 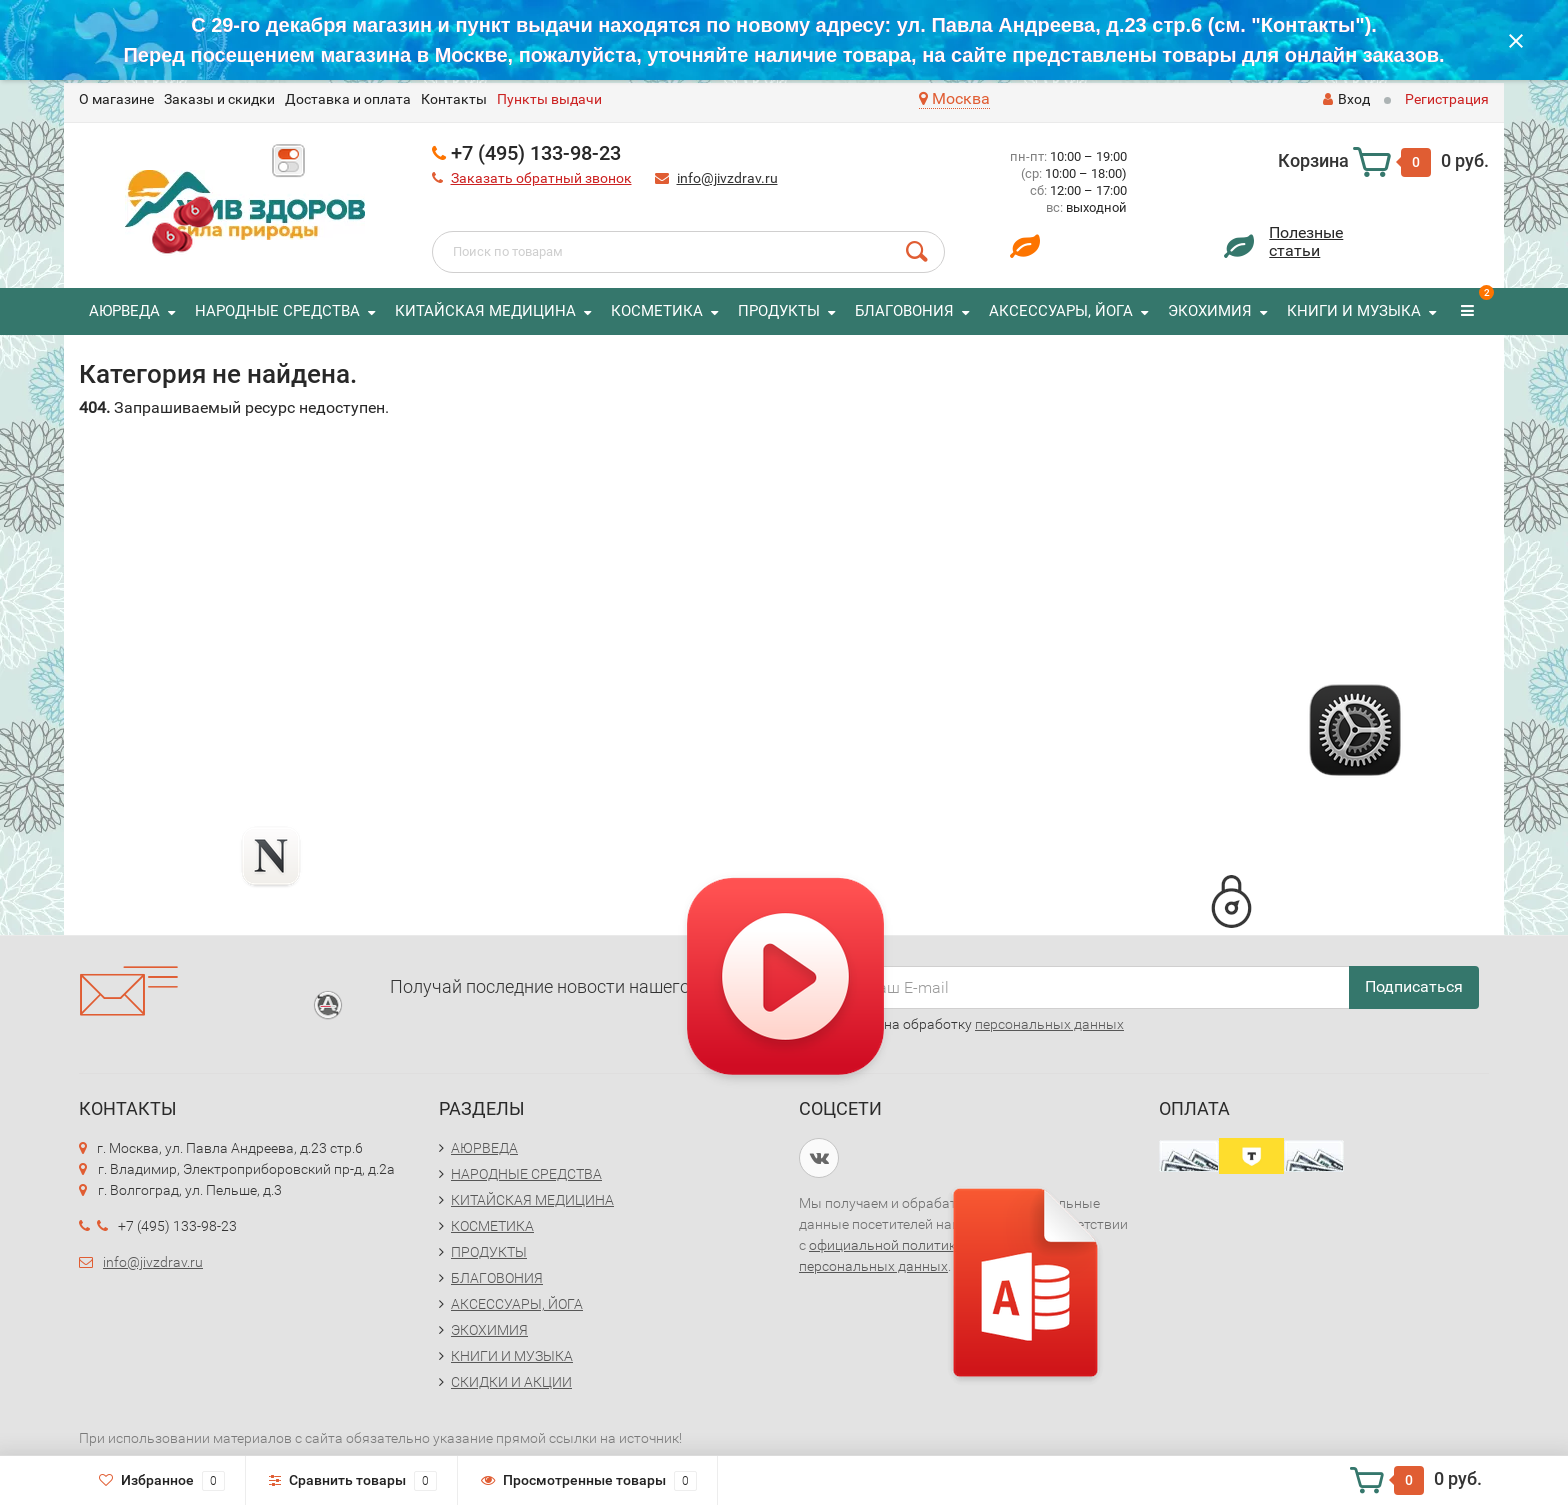 I want to click on a microsoft access database file, so click(x=1025, y=1282).